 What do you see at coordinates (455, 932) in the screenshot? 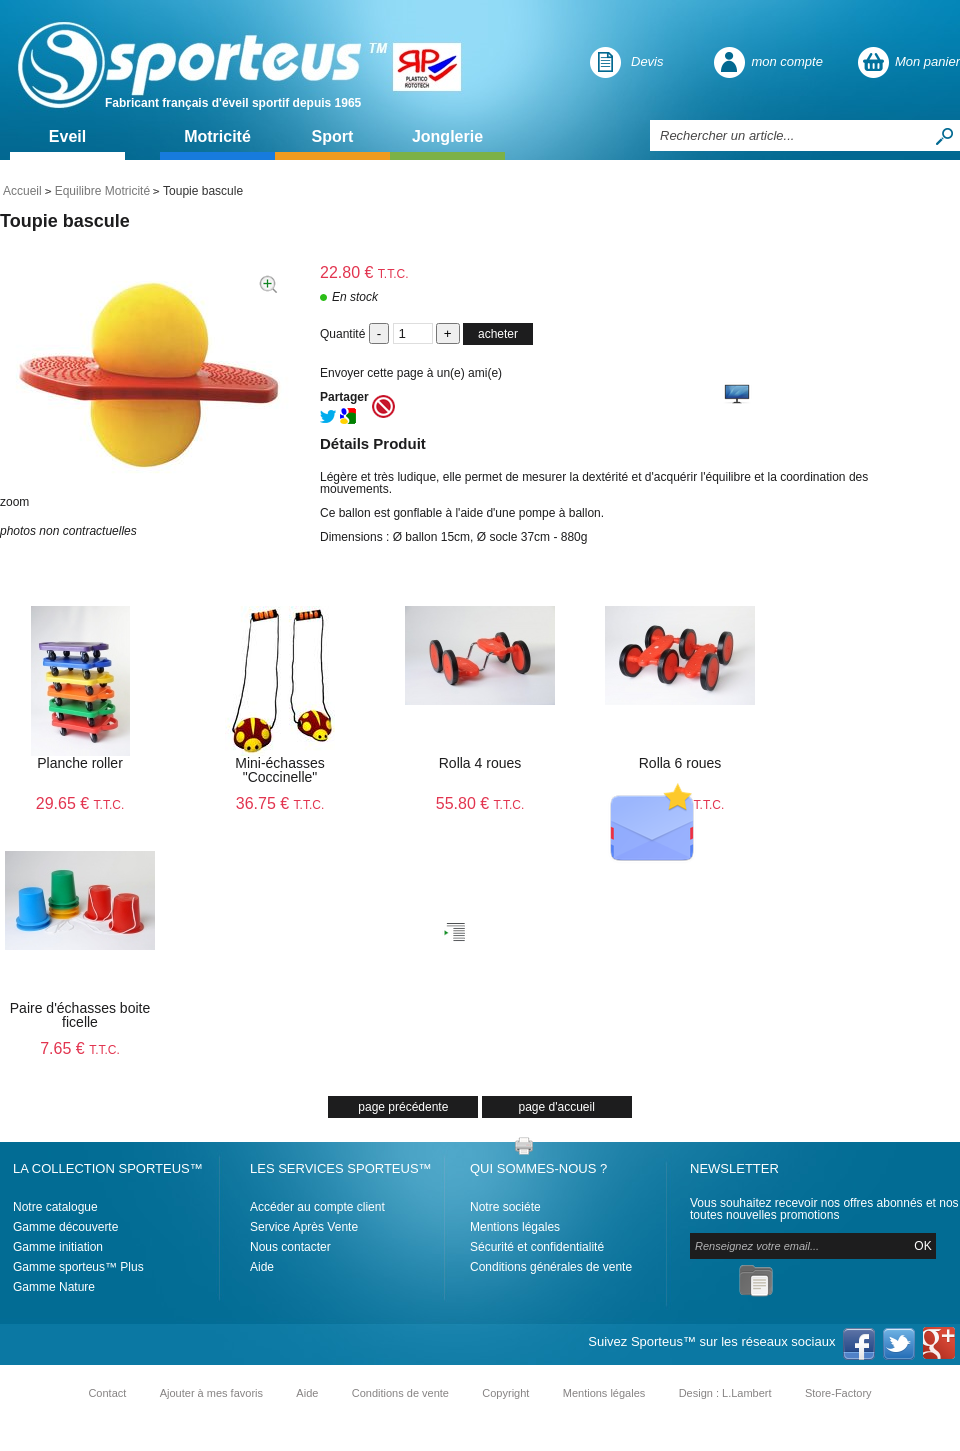
I see `increase text indentation` at bounding box center [455, 932].